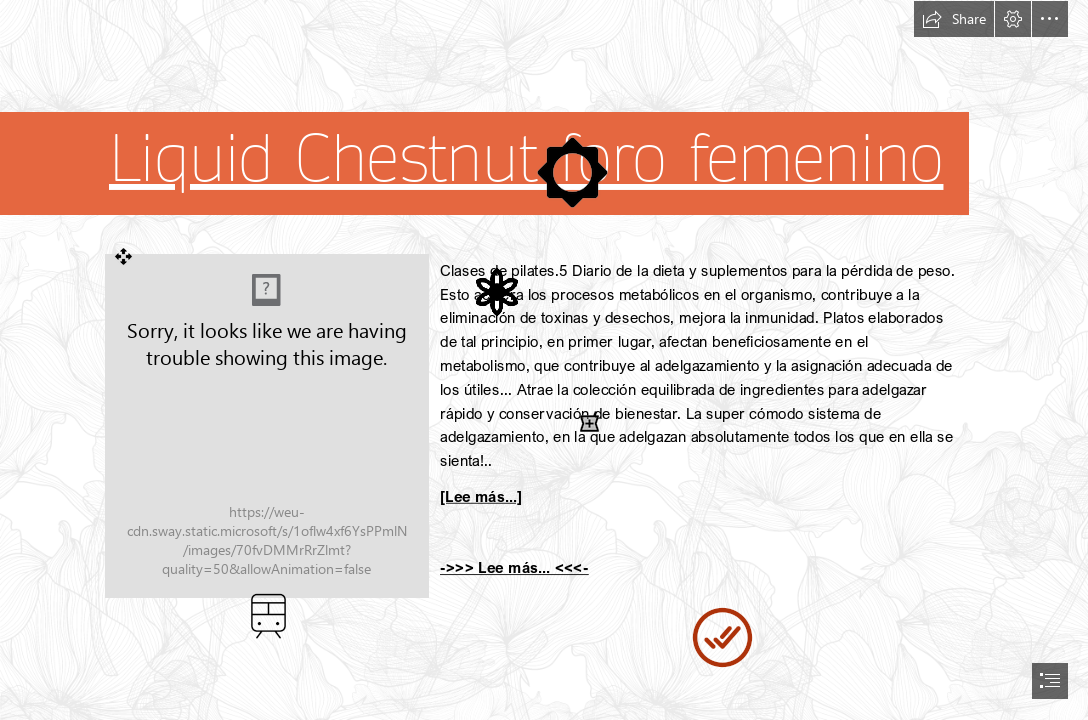 Image resolution: width=1088 pixels, height=720 pixels. Describe the element at coordinates (722, 637) in the screenshot. I see `task or item marked as complete` at that location.